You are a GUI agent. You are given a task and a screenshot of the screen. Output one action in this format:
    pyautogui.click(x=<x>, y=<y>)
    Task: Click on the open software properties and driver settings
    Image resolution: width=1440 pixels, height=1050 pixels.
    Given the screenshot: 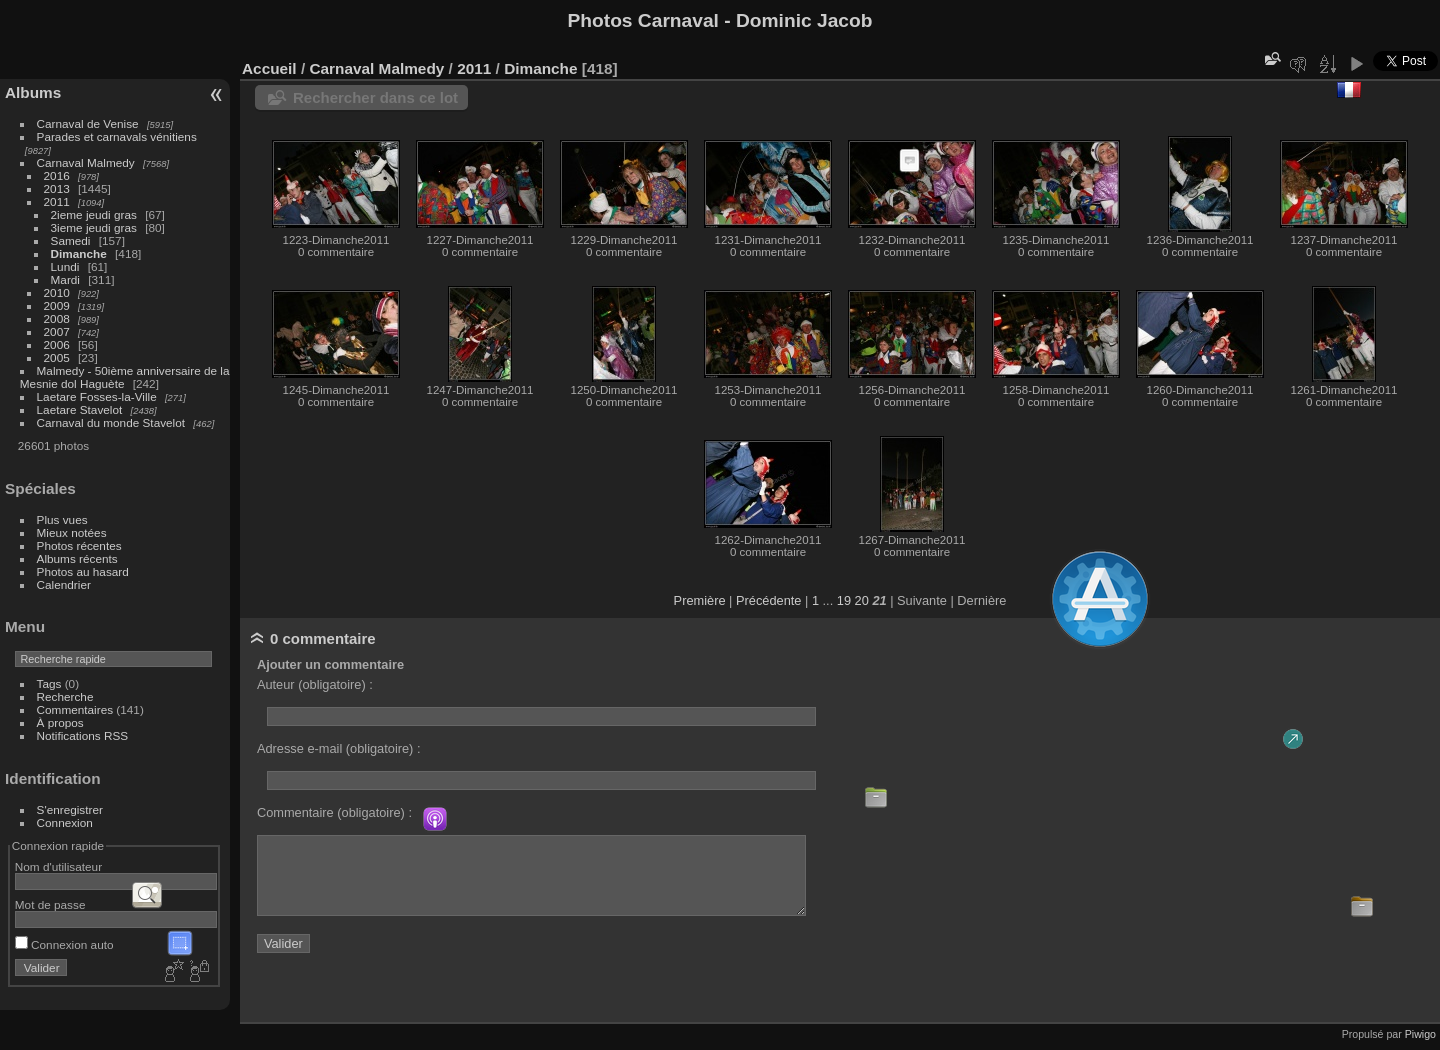 What is the action you would take?
    pyautogui.click(x=1100, y=599)
    